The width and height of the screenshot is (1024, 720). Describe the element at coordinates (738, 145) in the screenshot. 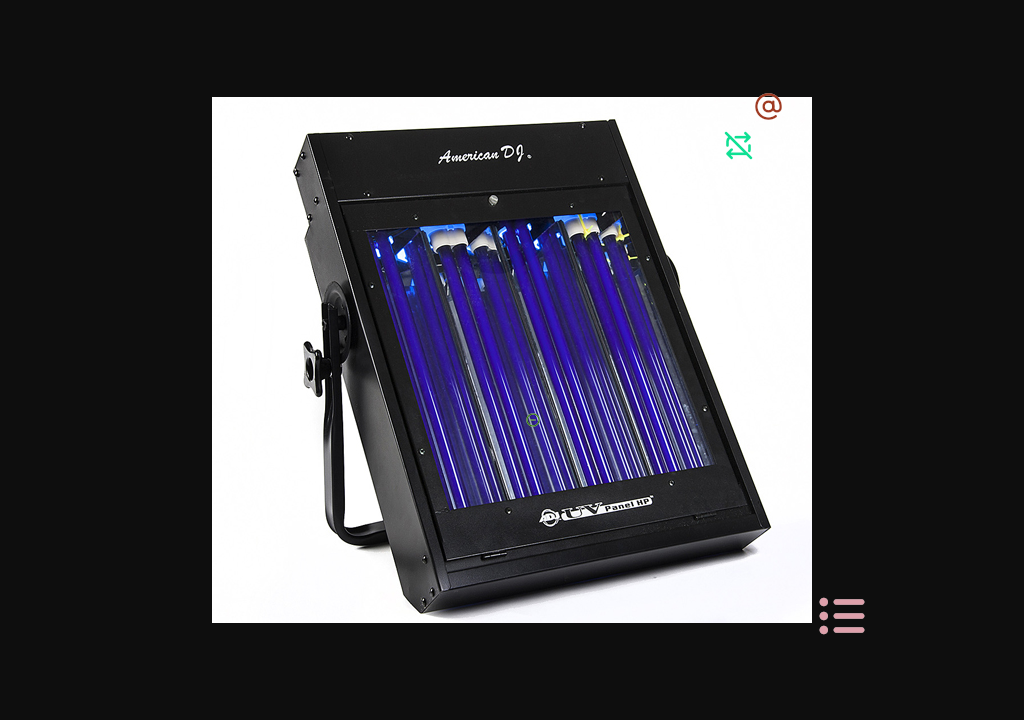

I see `repeat mode is disabled` at that location.